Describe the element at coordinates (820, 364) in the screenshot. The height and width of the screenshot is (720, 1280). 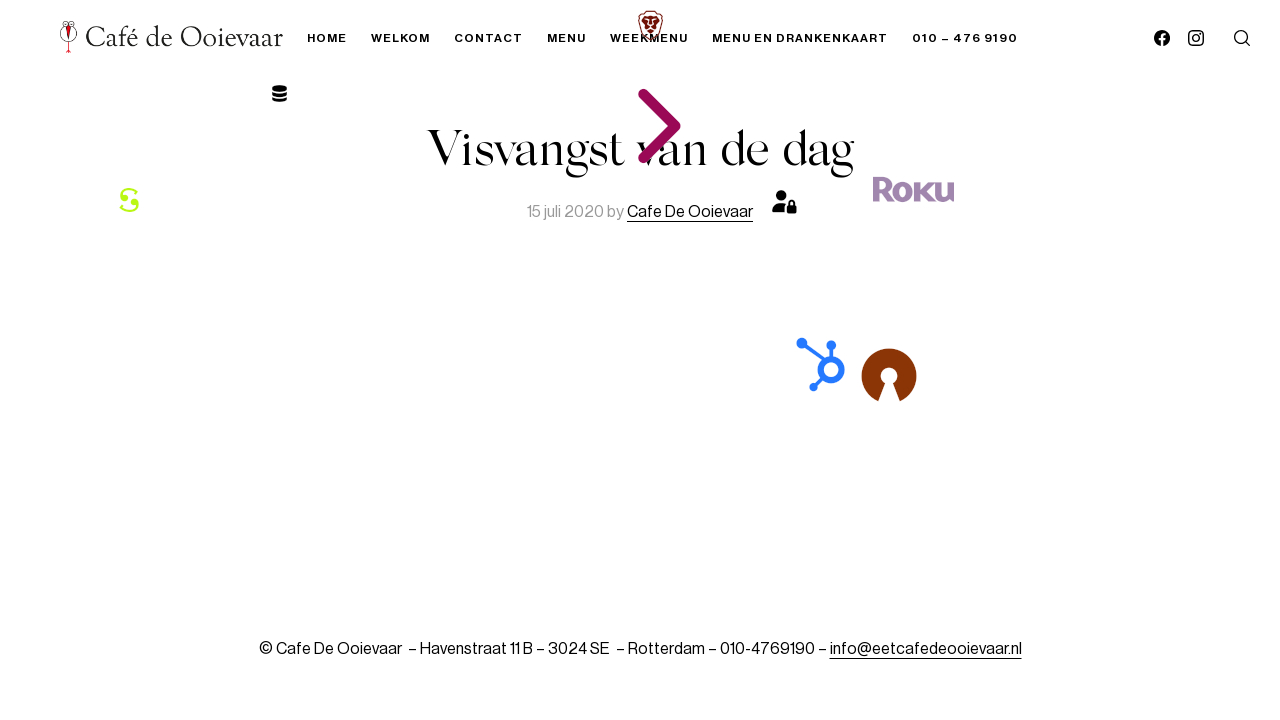
I see `open HubSpot integration` at that location.